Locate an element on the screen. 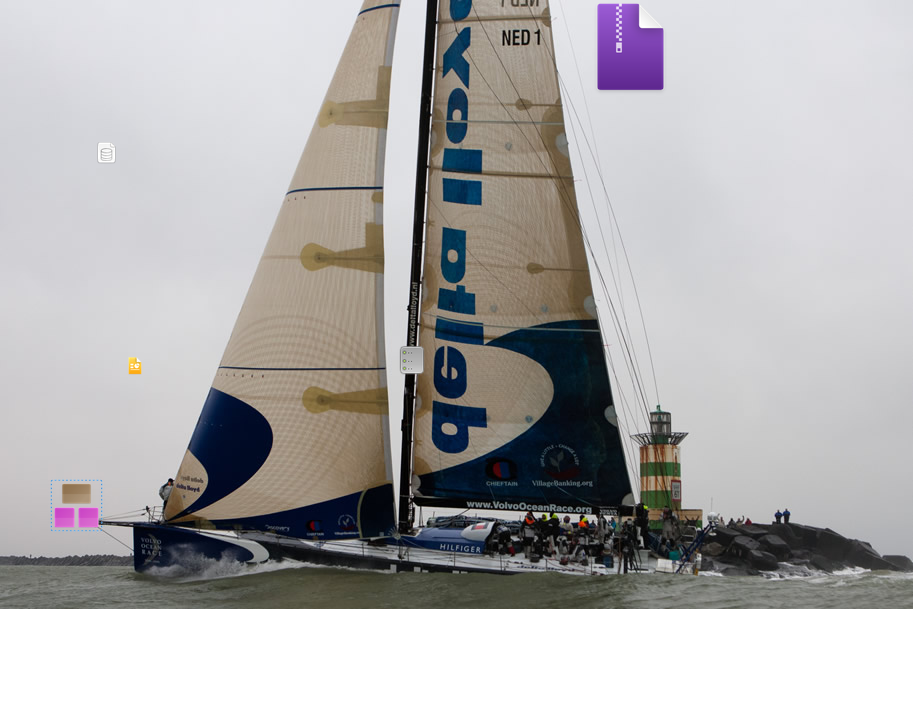  access network server settings is located at coordinates (412, 360).